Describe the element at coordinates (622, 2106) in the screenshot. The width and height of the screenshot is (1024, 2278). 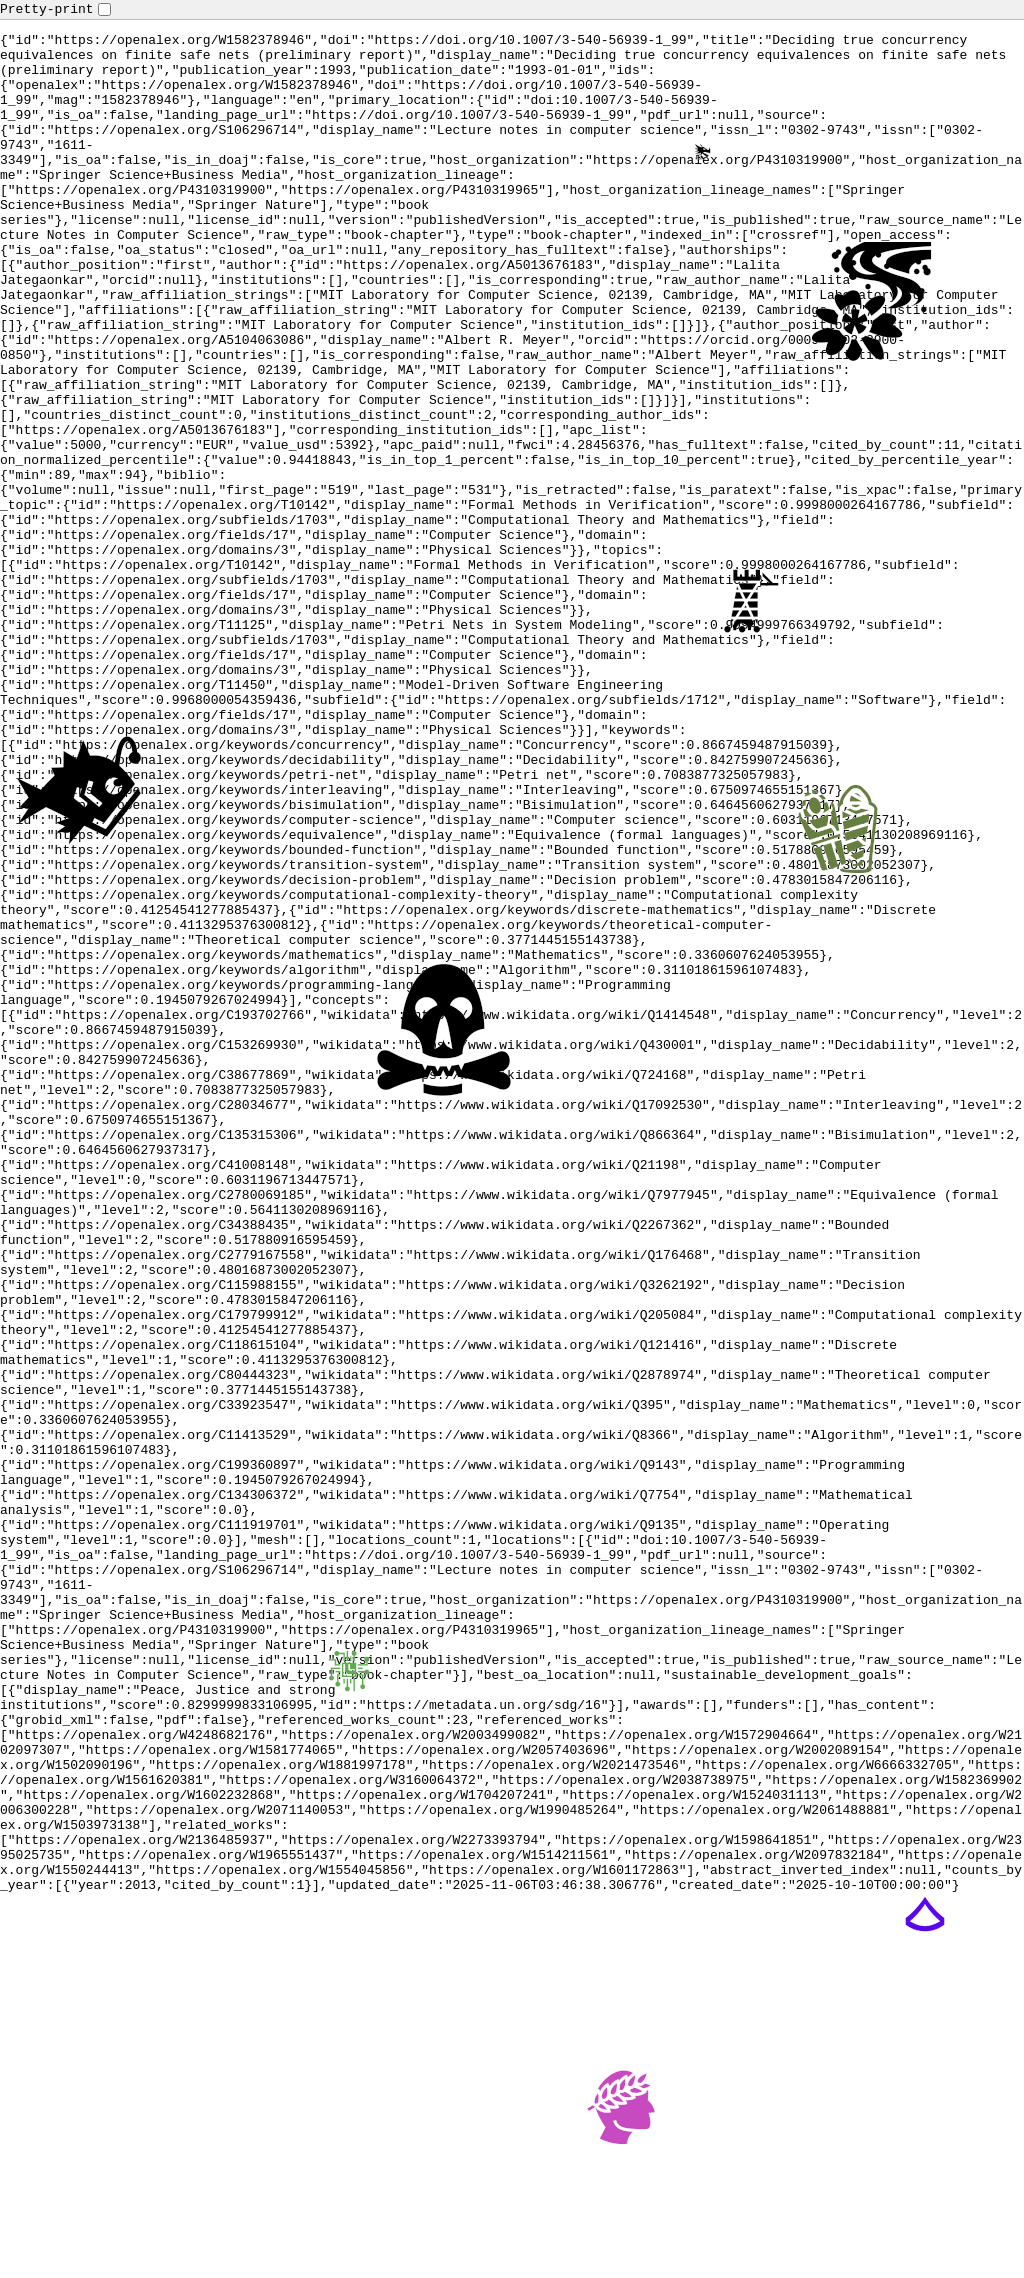
I see `represents a roman empire or ancient history themed game` at that location.